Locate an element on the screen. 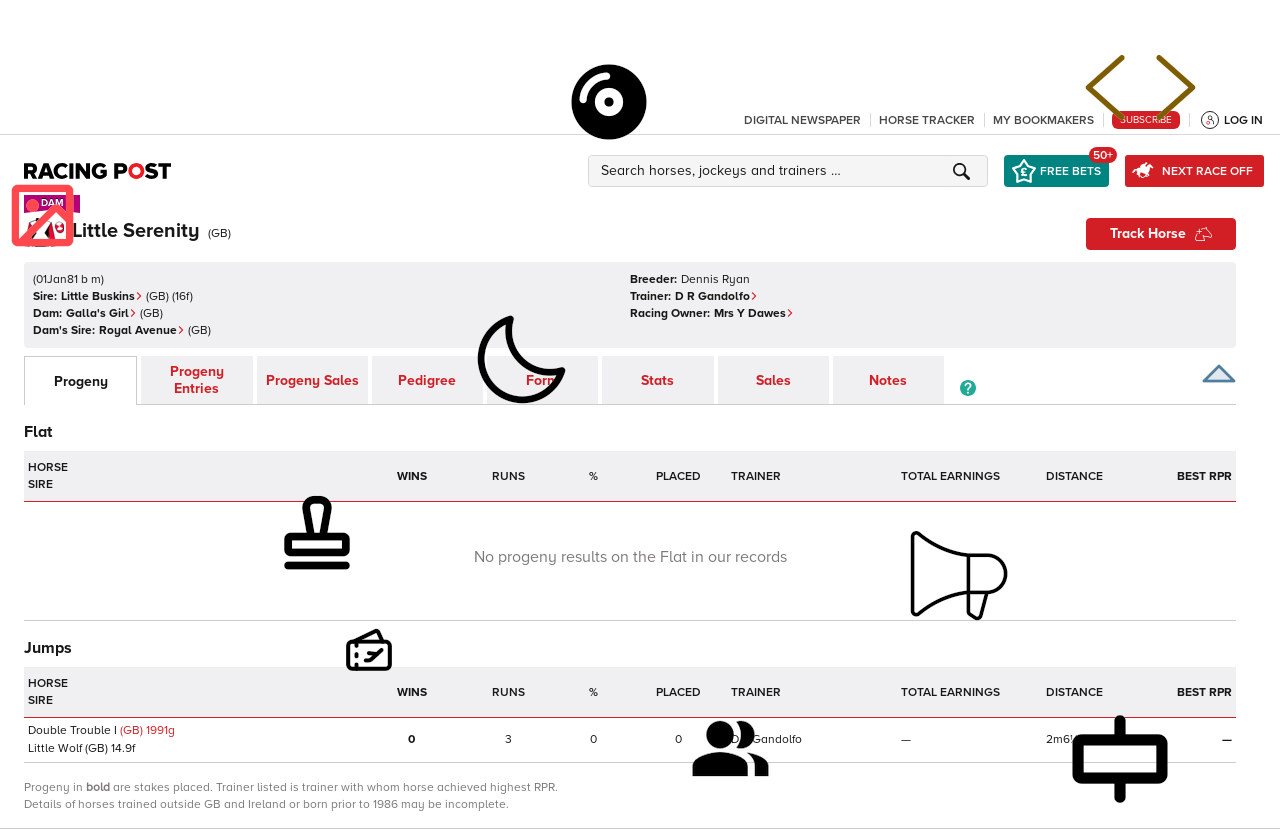 The height and width of the screenshot is (829, 1280). view contacts or people list is located at coordinates (730, 748).